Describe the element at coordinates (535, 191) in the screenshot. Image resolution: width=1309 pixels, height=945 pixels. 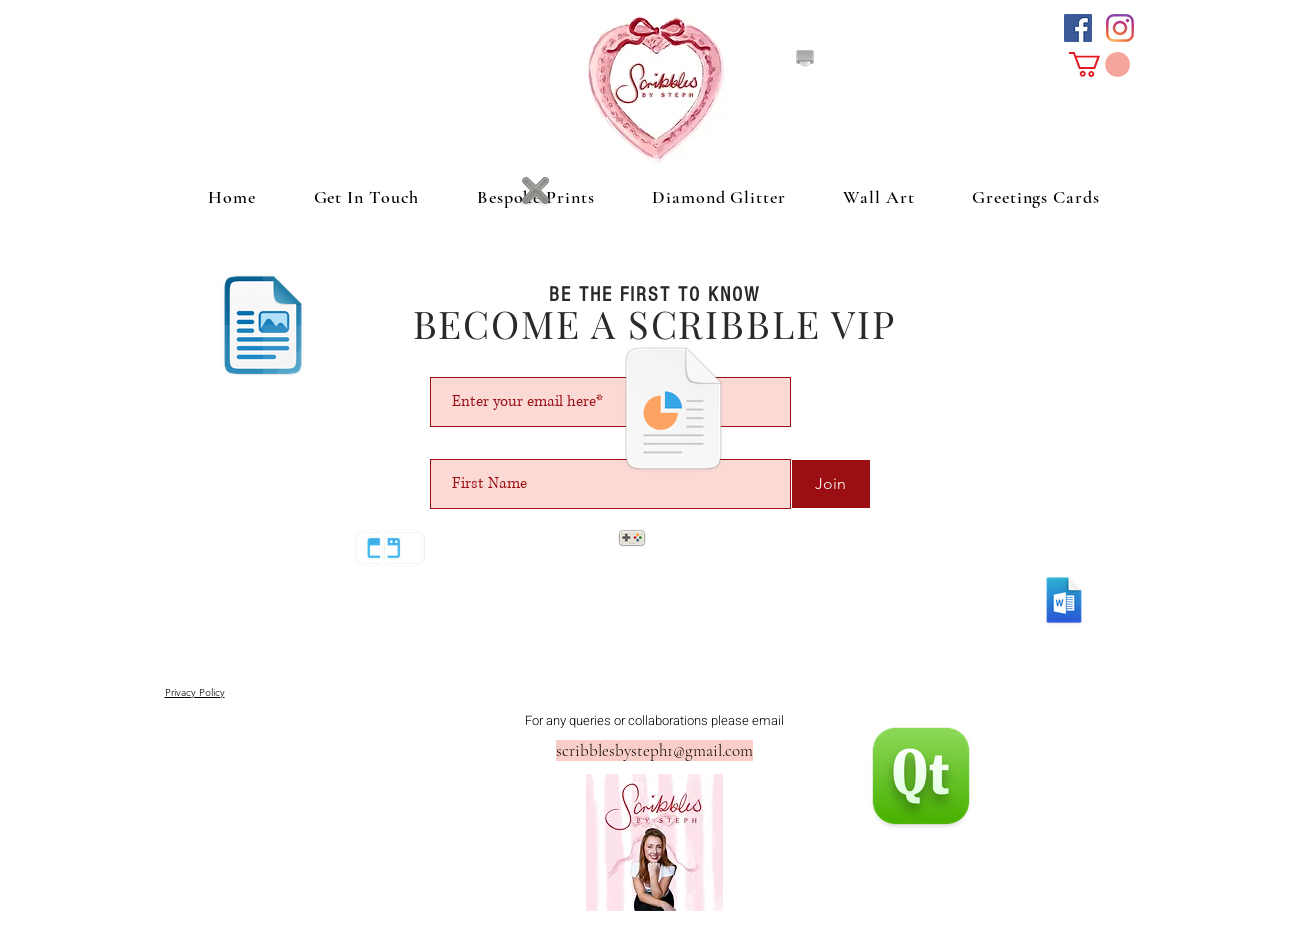
I see `close the current window` at that location.